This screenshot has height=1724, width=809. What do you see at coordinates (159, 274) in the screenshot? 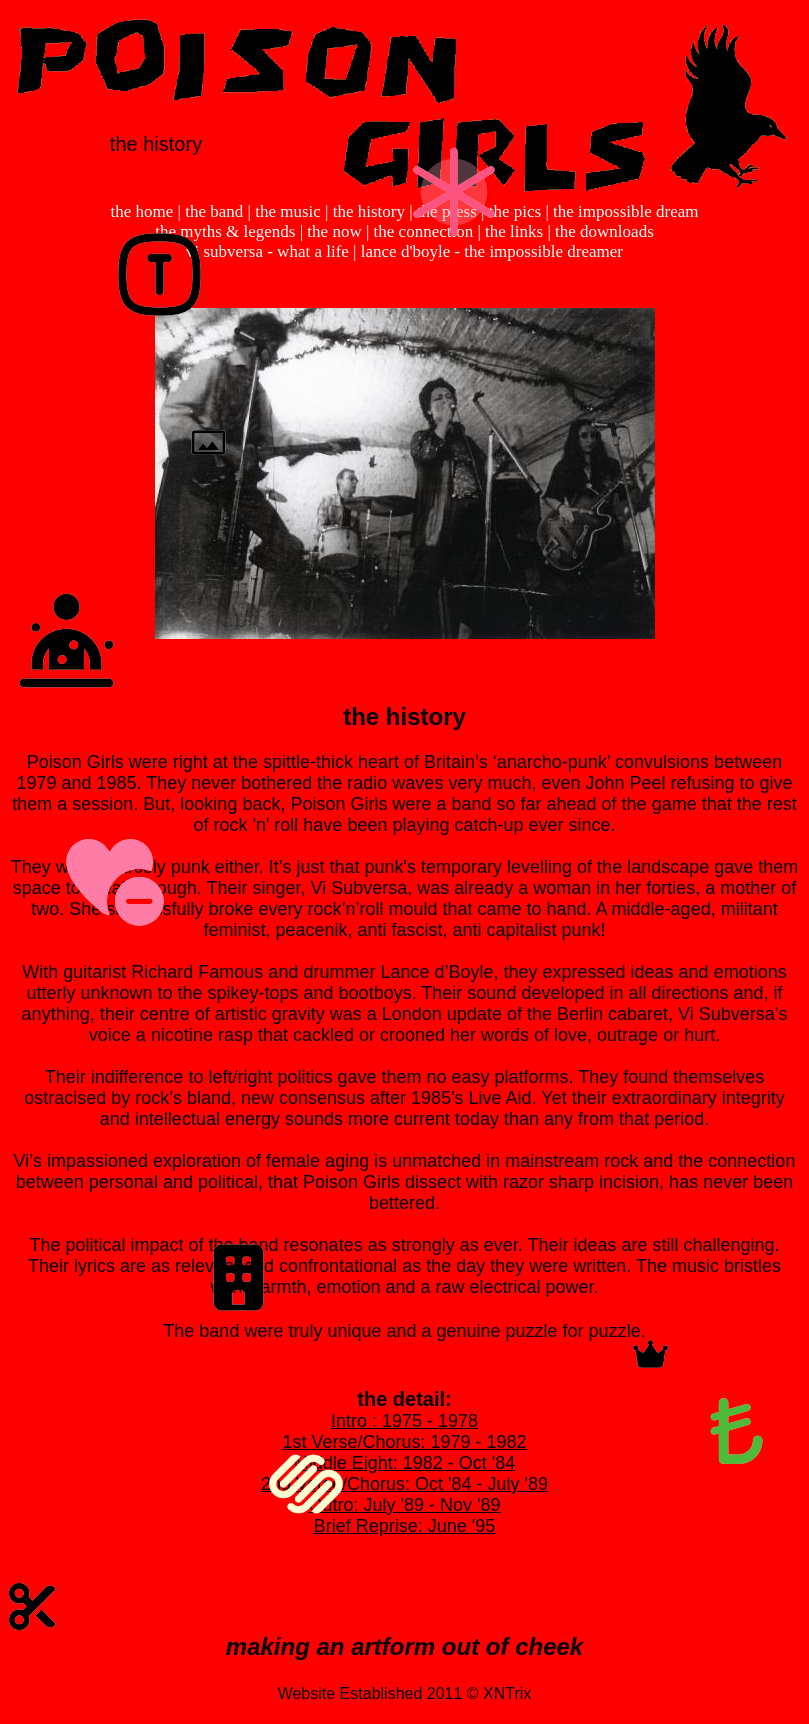
I see `text formatting or typography options` at bounding box center [159, 274].